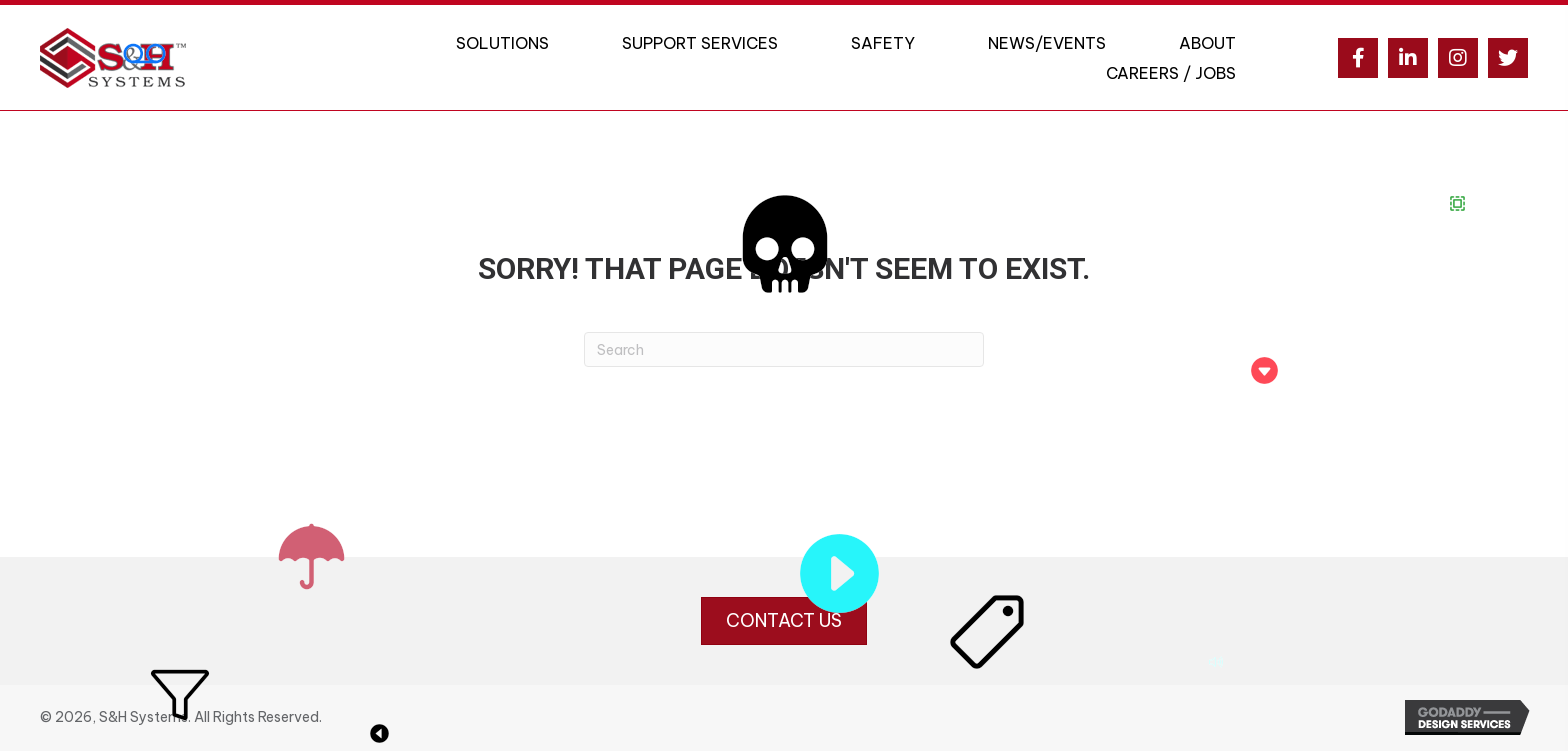  What do you see at coordinates (144, 53) in the screenshot?
I see `access voicemail messages` at bounding box center [144, 53].